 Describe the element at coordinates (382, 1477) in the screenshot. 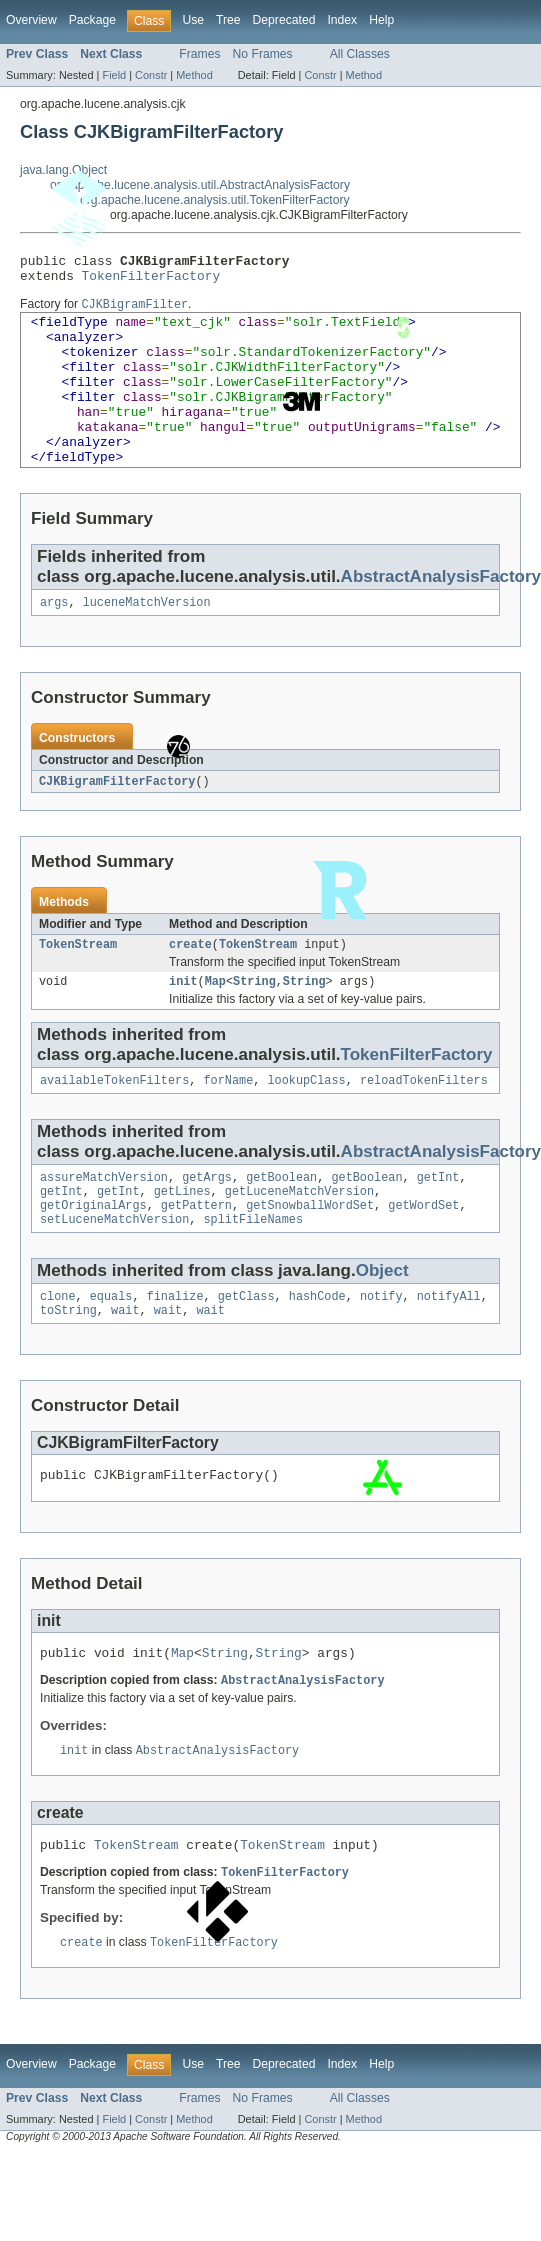

I see `open the App Store` at that location.